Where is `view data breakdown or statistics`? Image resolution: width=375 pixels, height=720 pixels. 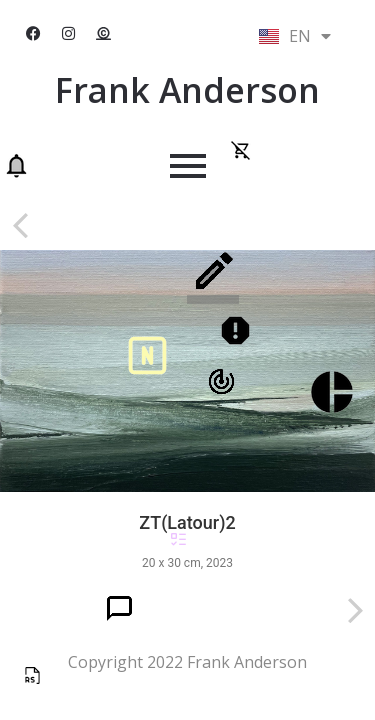
view data breakdown or statistics is located at coordinates (332, 392).